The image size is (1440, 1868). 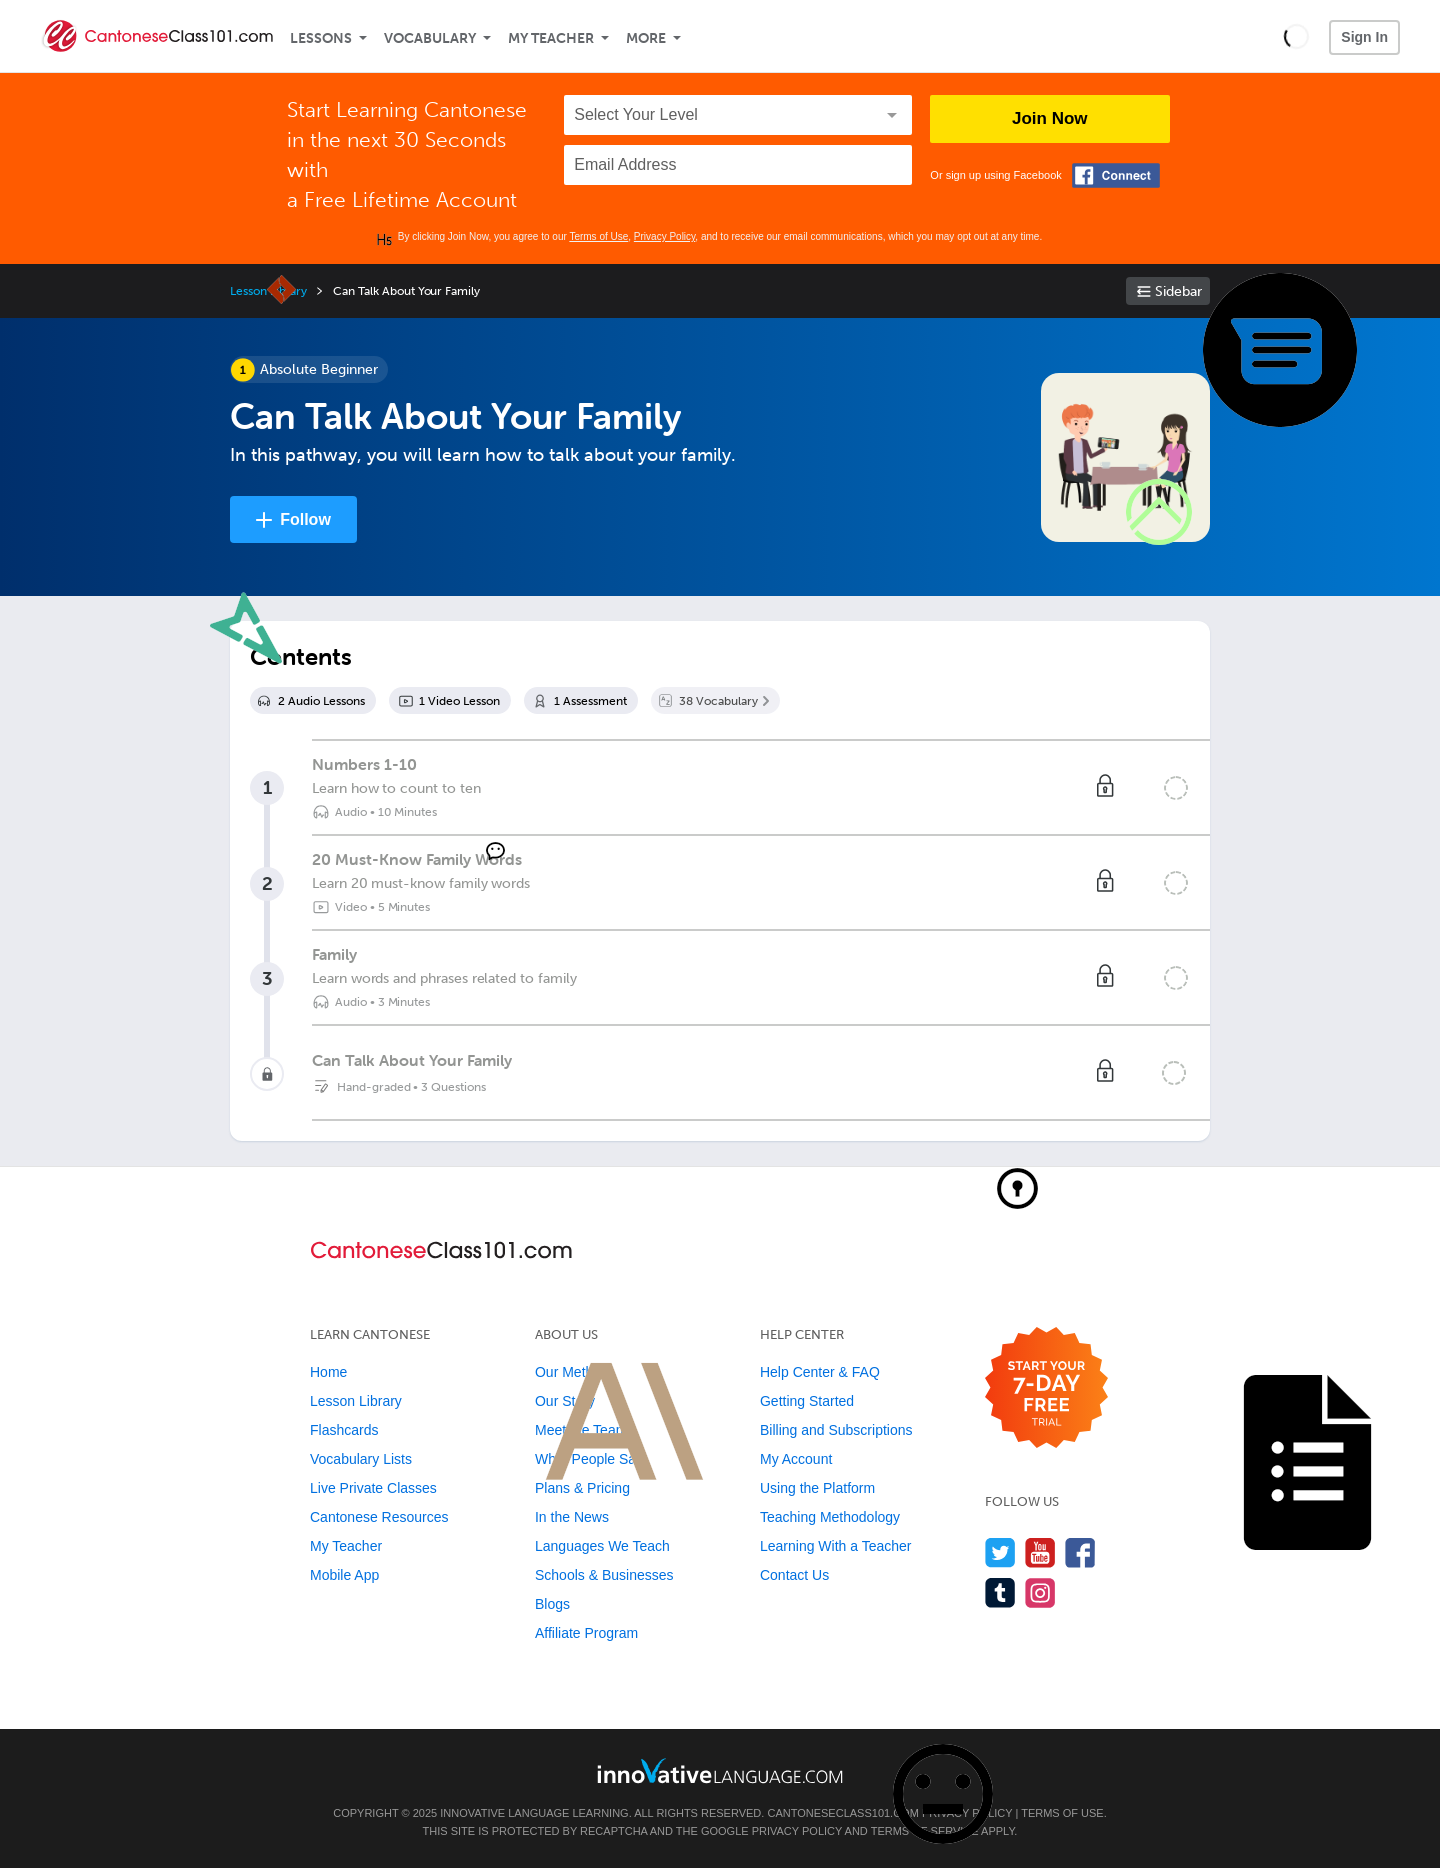 I want to click on open Jira Software for project tracking, so click(x=281, y=289).